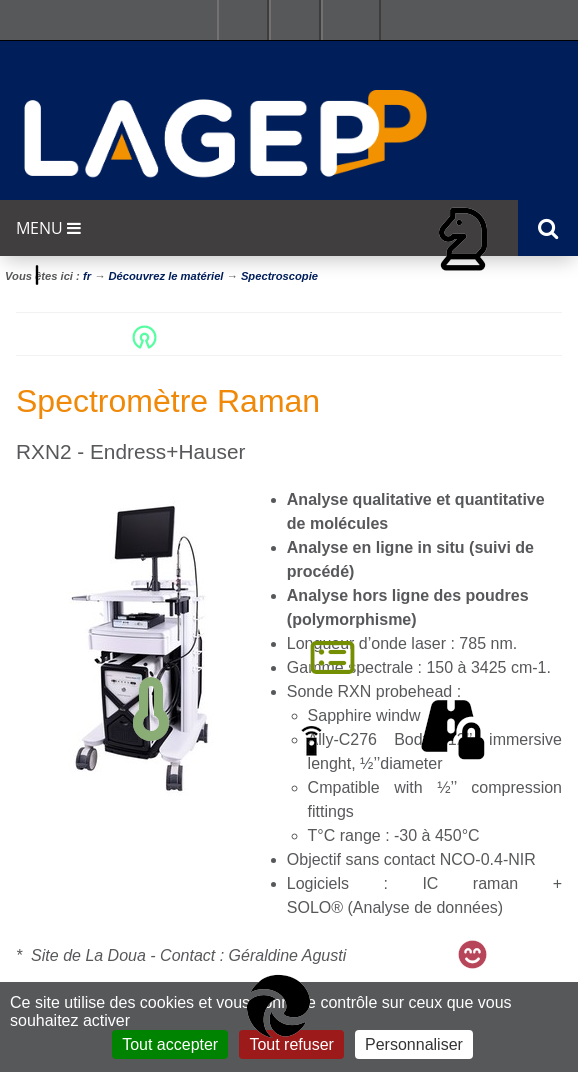  What do you see at coordinates (151, 709) in the screenshot?
I see `indicates high temperature or maximum heat level` at bounding box center [151, 709].